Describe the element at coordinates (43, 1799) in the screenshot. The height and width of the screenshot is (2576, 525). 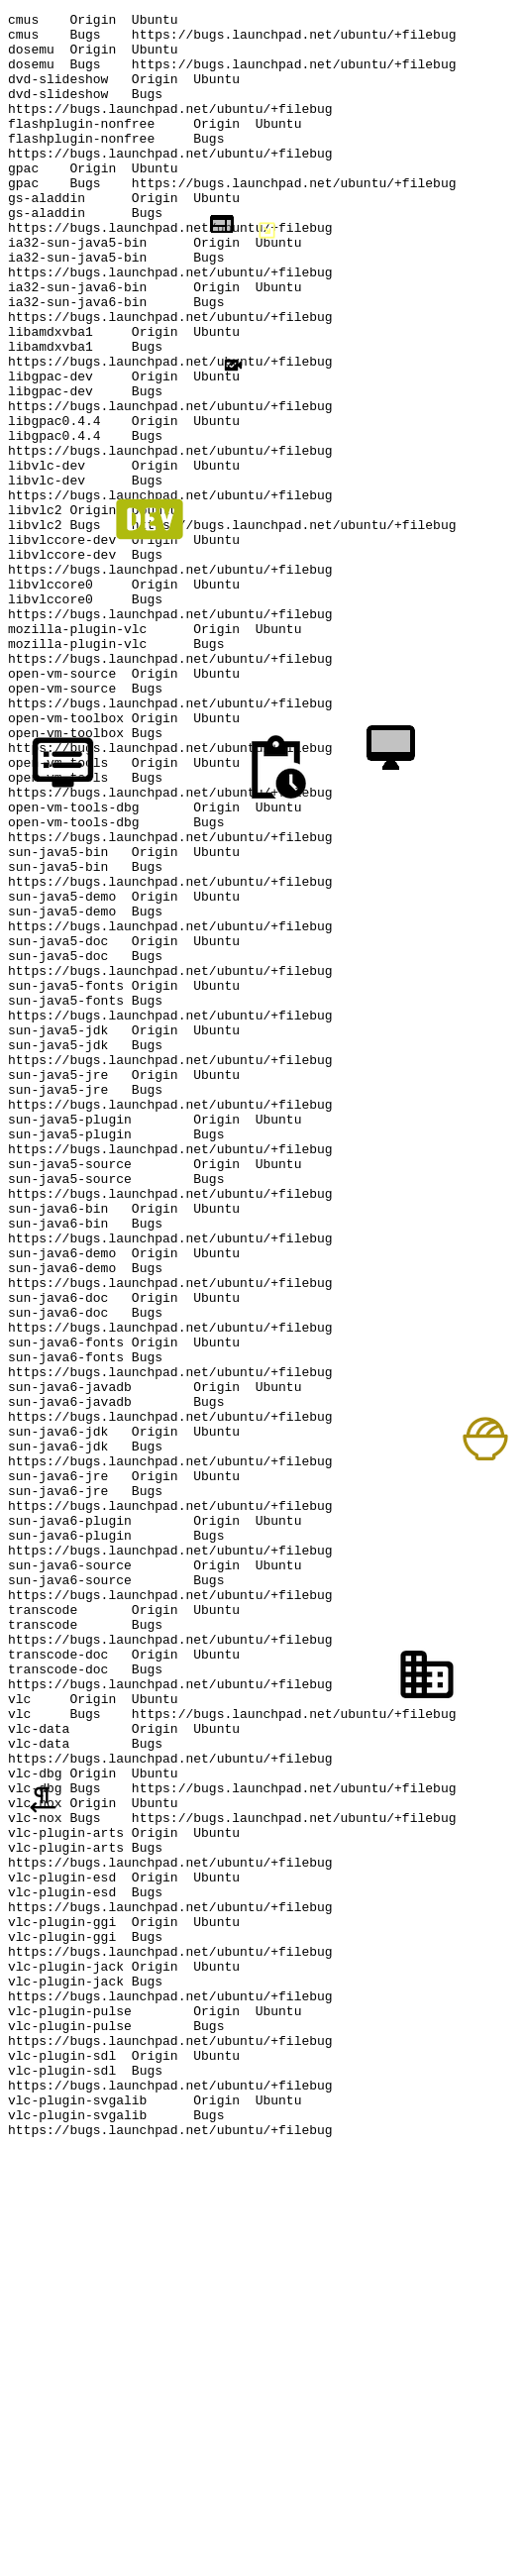
I see `decrease paragraph indent` at that location.